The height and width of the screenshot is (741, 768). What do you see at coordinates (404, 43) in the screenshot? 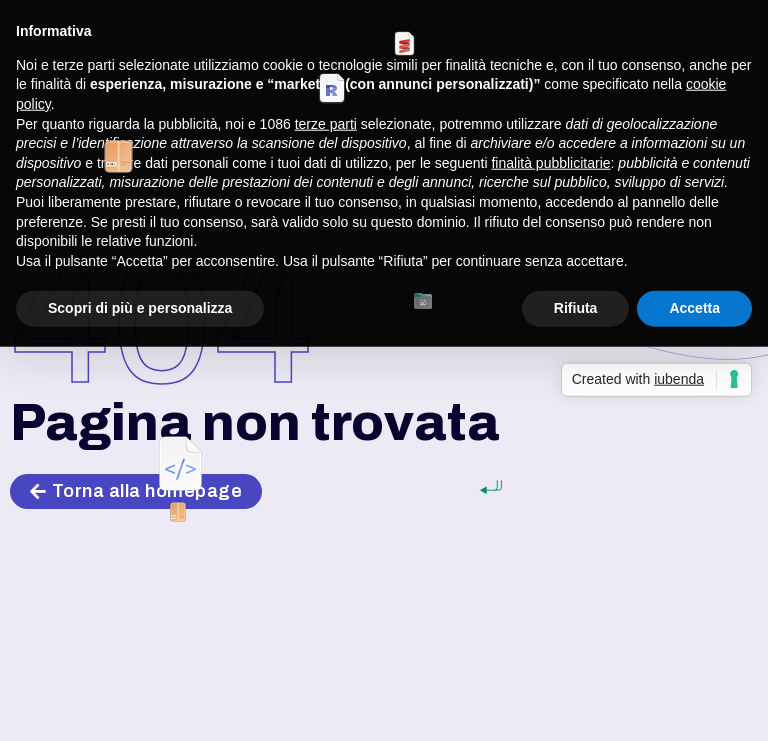
I see `a scala programming language source file` at bounding box center [404, 43].